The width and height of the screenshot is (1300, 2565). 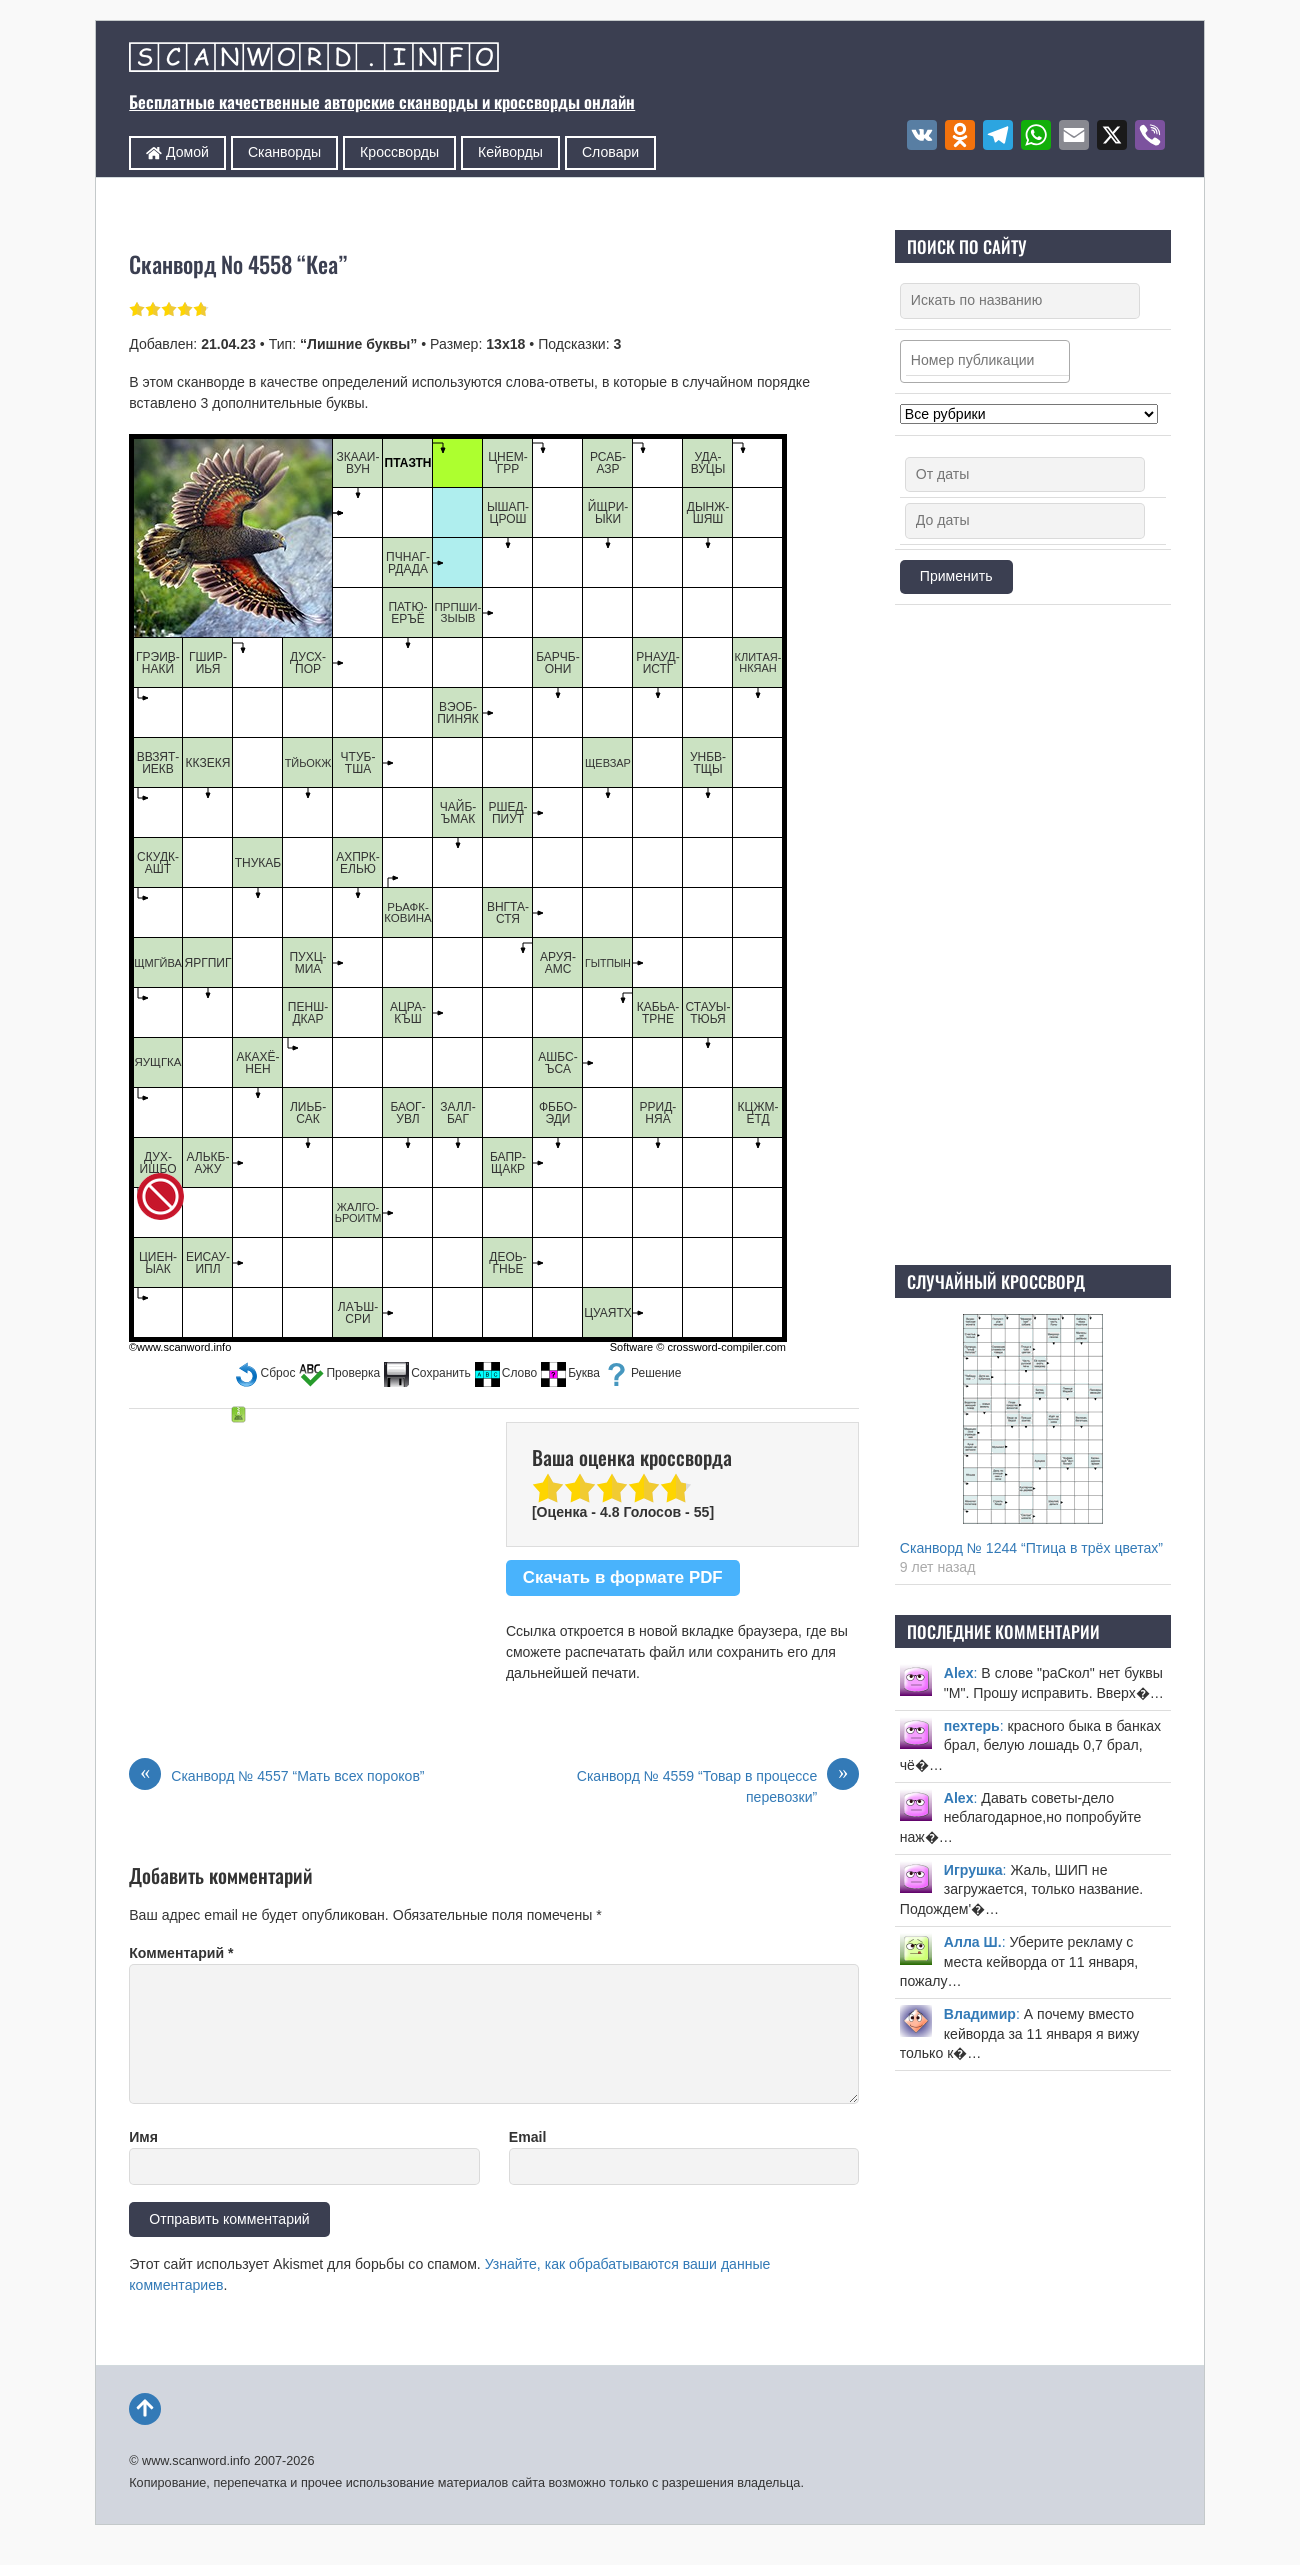 I want to click on android app installation package file, so click(x=238, y=1414).